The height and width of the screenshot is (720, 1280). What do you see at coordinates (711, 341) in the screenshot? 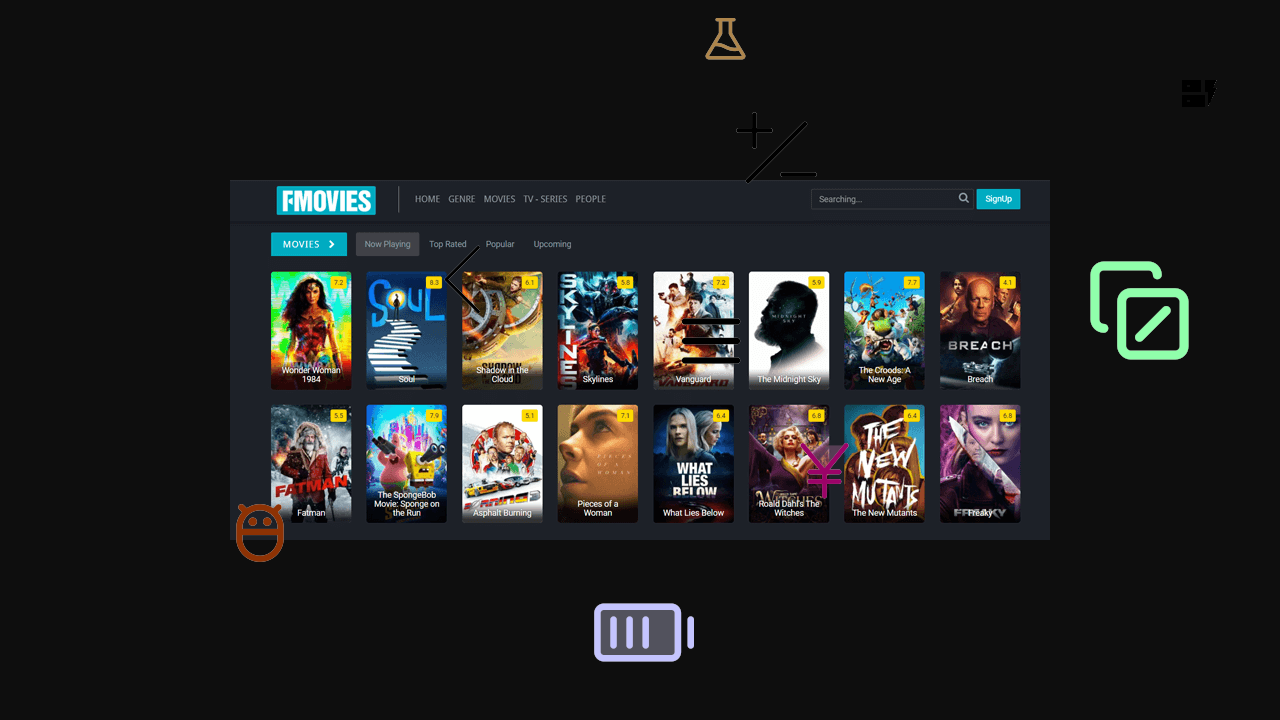
I see `open navigation menu` at bounding box center [711, 341].